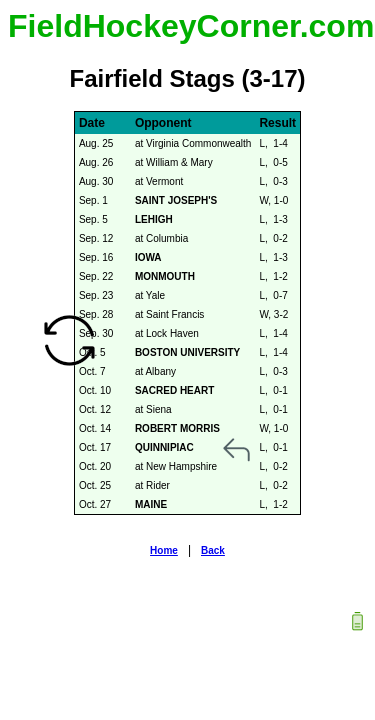 This screenshot has height=720, width=375. Describe the element at coordinates (357, 621) in the screenshot. I see `indicates medium battery level` at that location.